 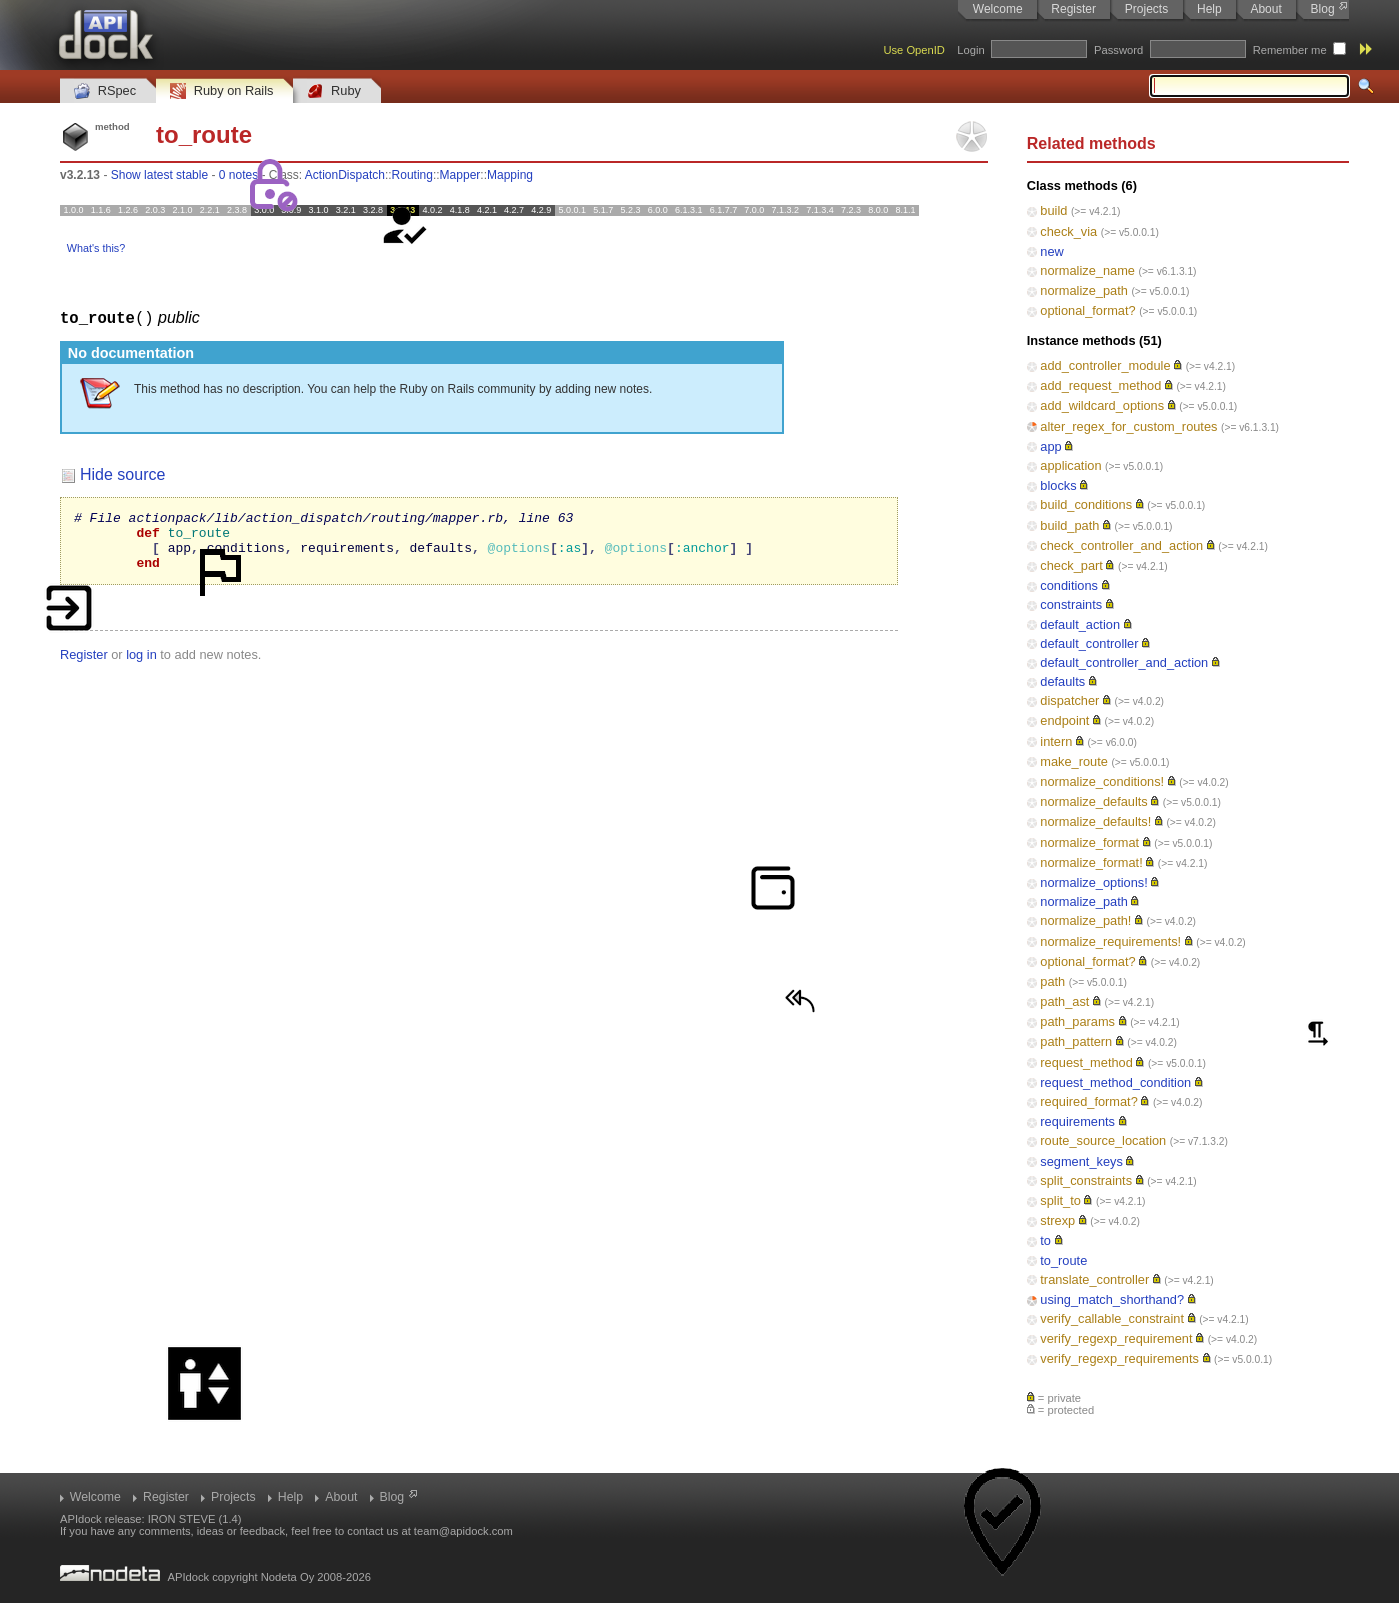 What do you see at coordinates (1317, 1034) in the screenshot?
I see `set text direction to left-to-right` at bounding box center [1317, 1034].